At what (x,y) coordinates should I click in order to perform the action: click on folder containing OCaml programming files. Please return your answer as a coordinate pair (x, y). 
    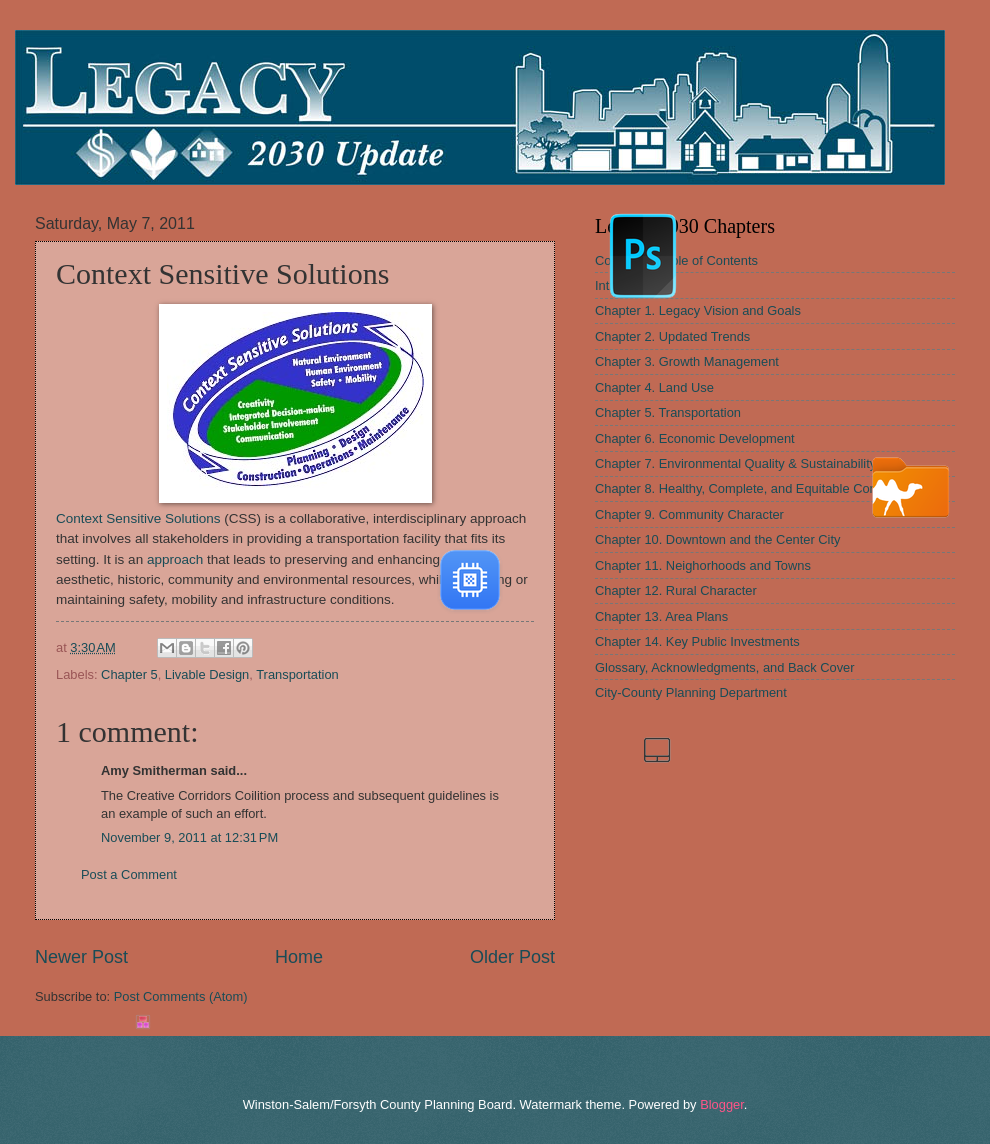
    Looking at the image, I should click on (910, 489).